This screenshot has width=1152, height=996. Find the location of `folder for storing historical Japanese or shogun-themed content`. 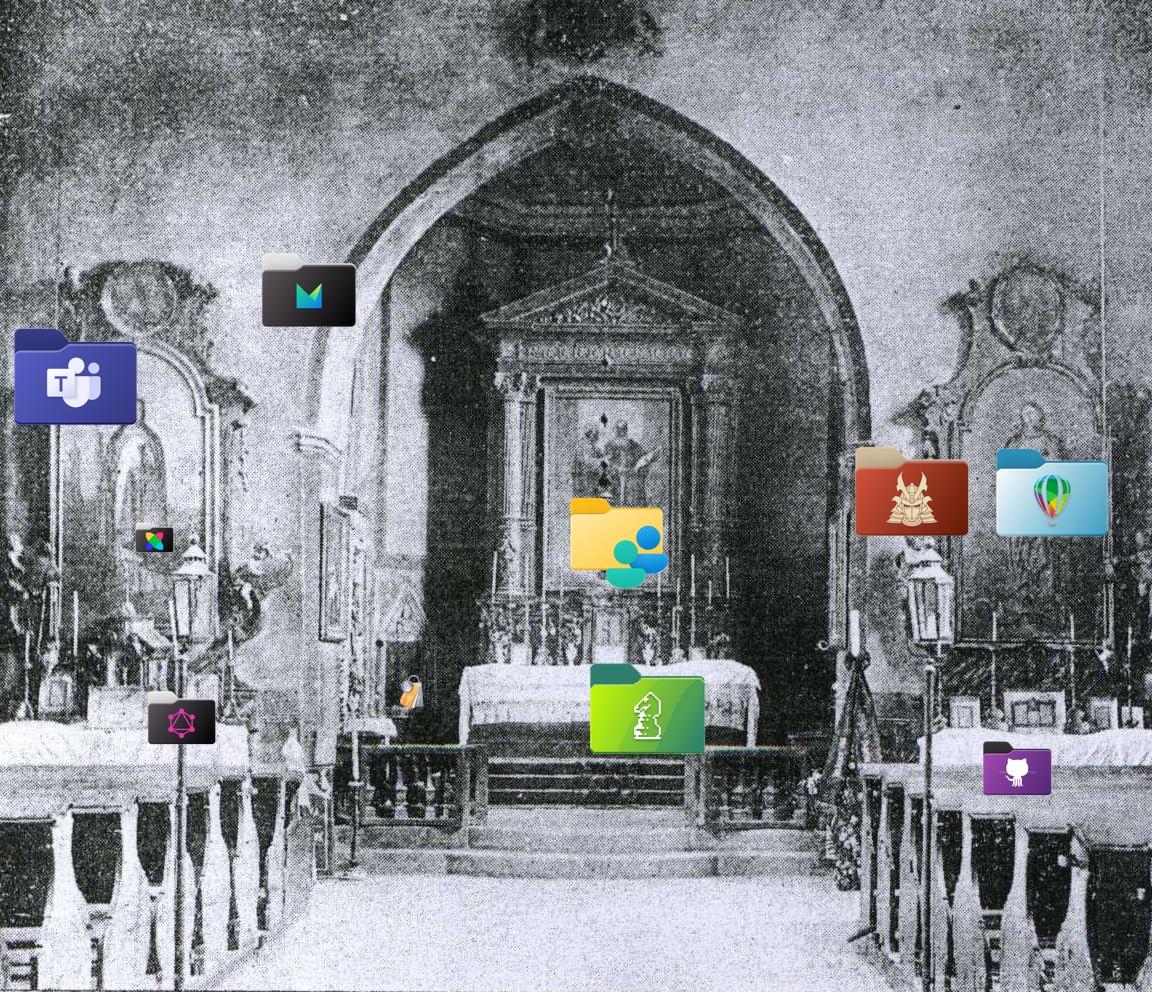

folder for storing historical Japanese or shogun-themed content is located at coordinates (911, 494).